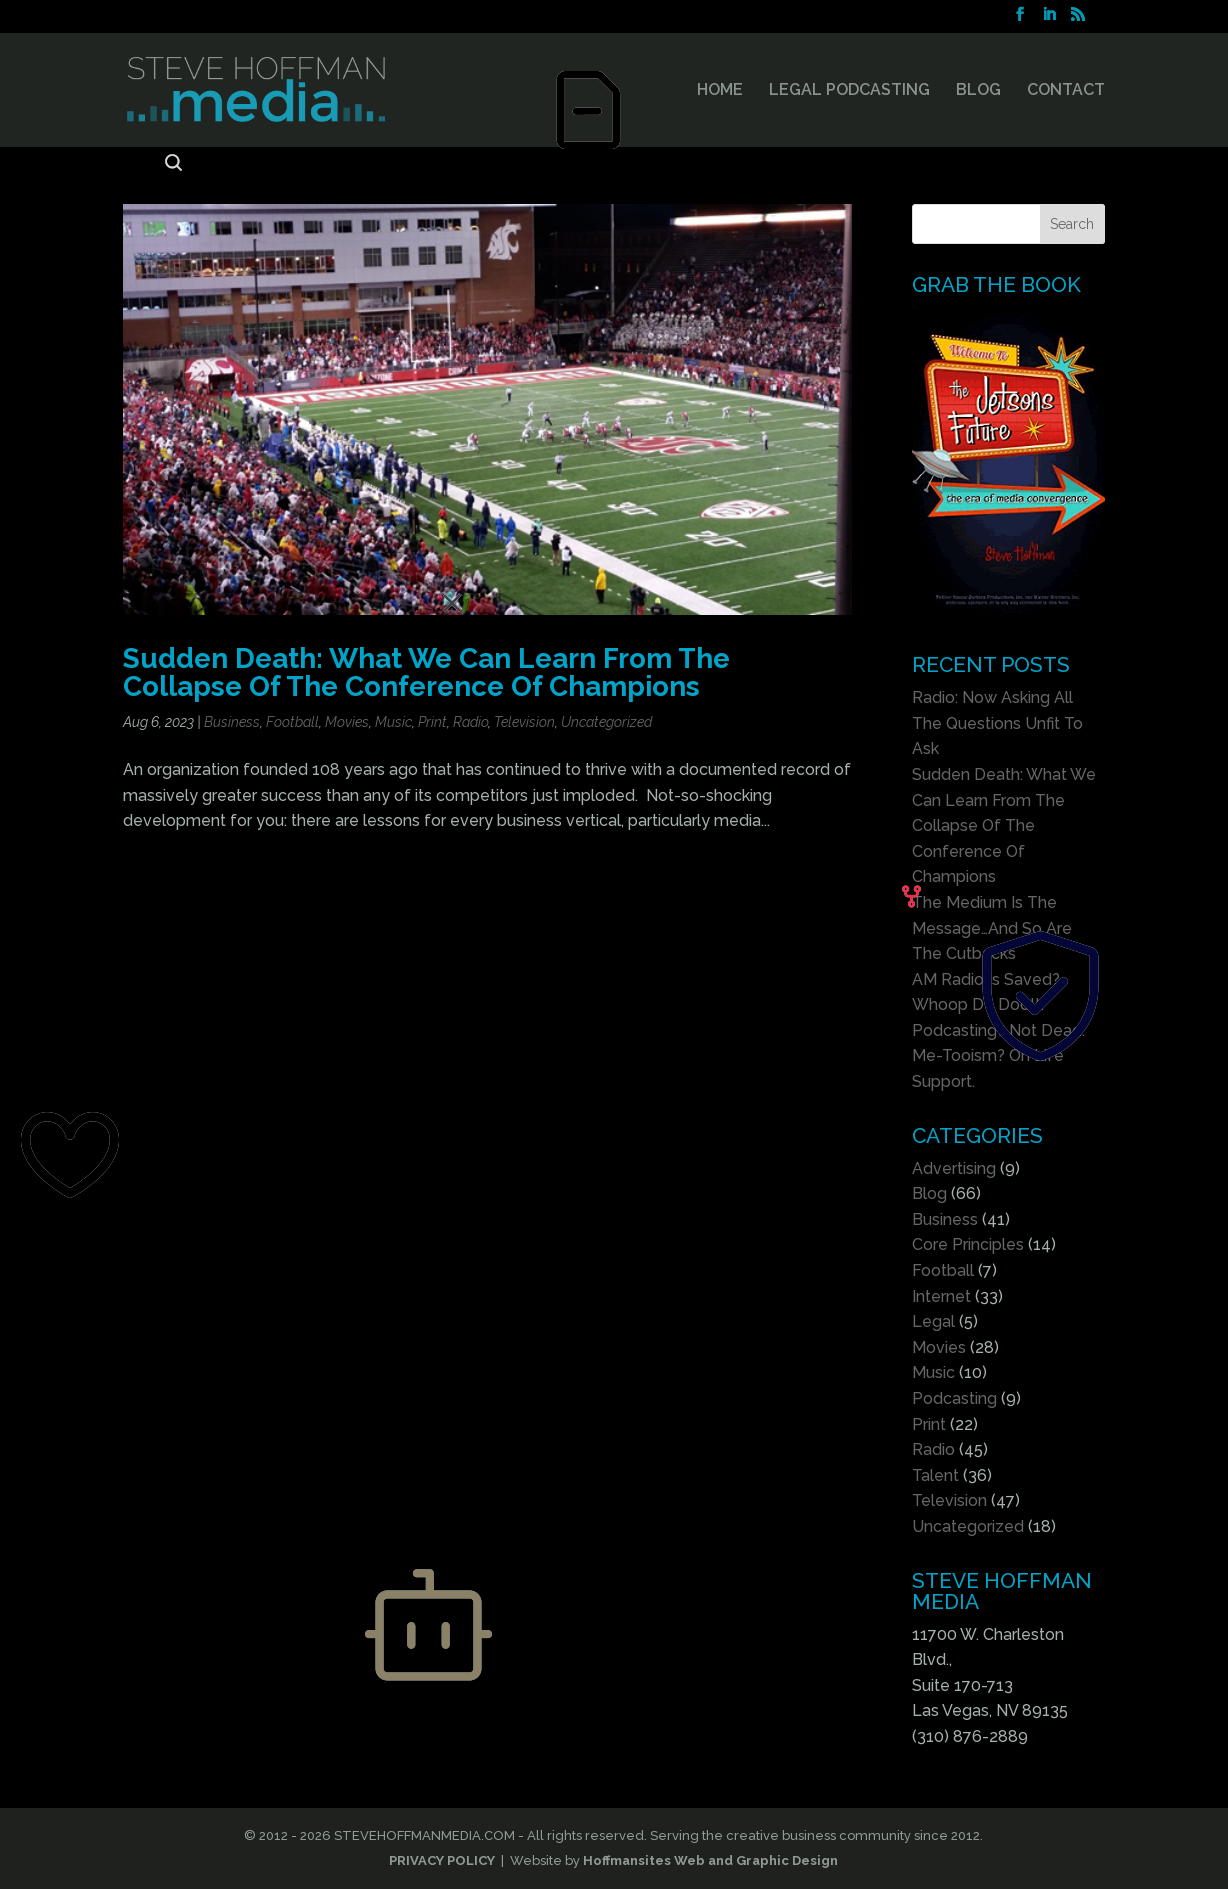 The height and width of the screenshot is (1889, 1228). I want to click on indicates a file has been removed or deleted, so click(586, 110).